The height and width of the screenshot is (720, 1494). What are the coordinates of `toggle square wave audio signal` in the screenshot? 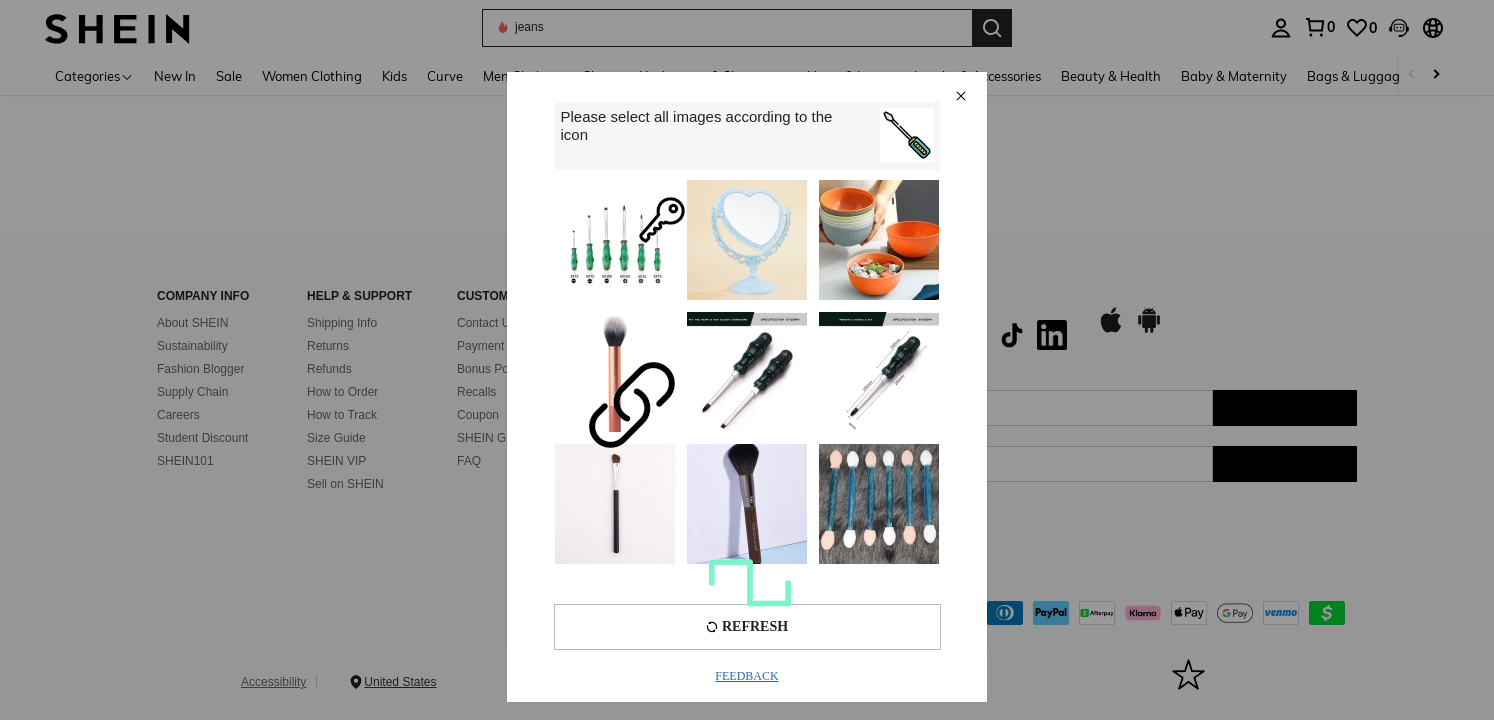 It's located at (750, 583).